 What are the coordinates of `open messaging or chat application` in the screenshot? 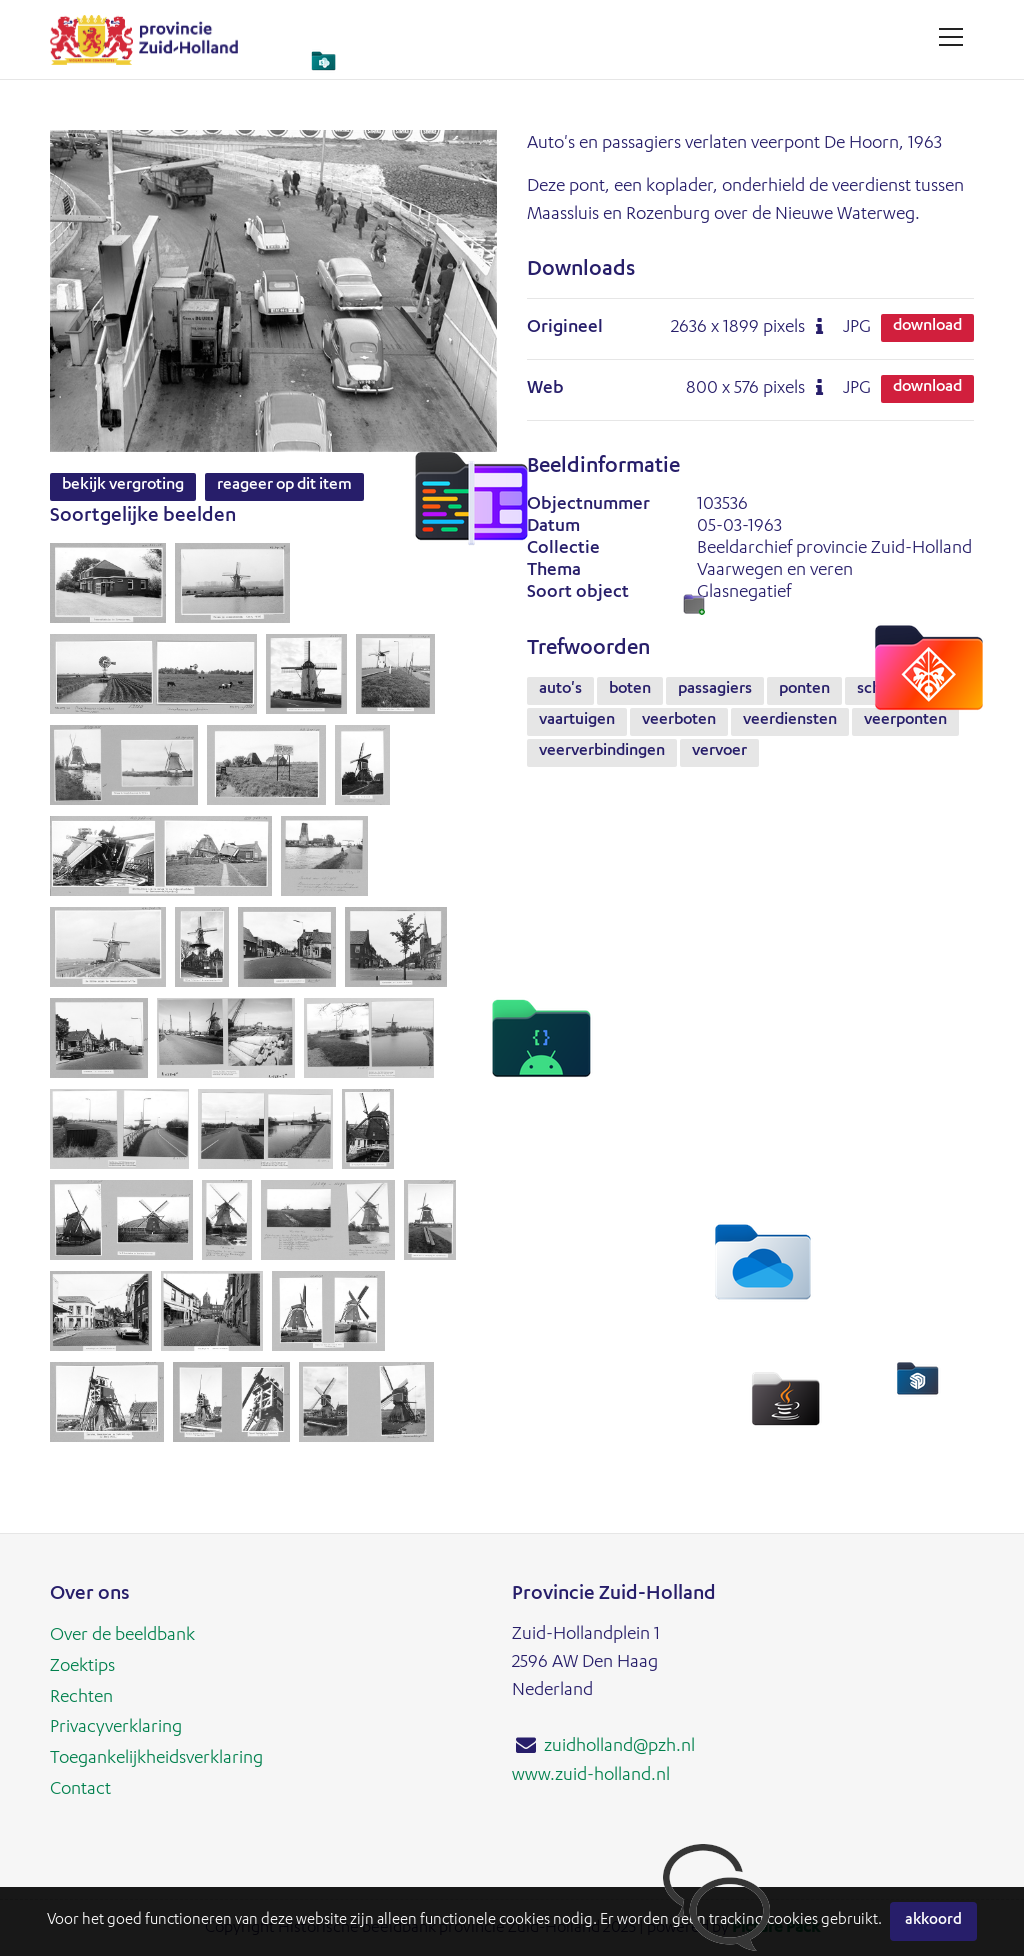 It's located at (716, 1897).